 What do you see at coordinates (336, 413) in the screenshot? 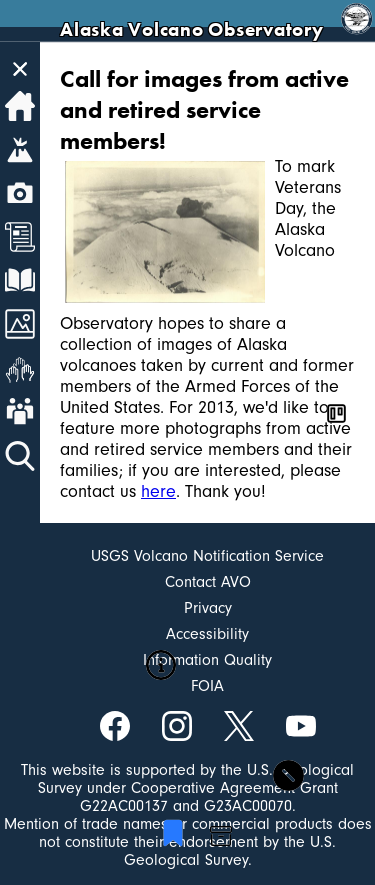
I see `open Trello app` at bounding box center [336, 413].